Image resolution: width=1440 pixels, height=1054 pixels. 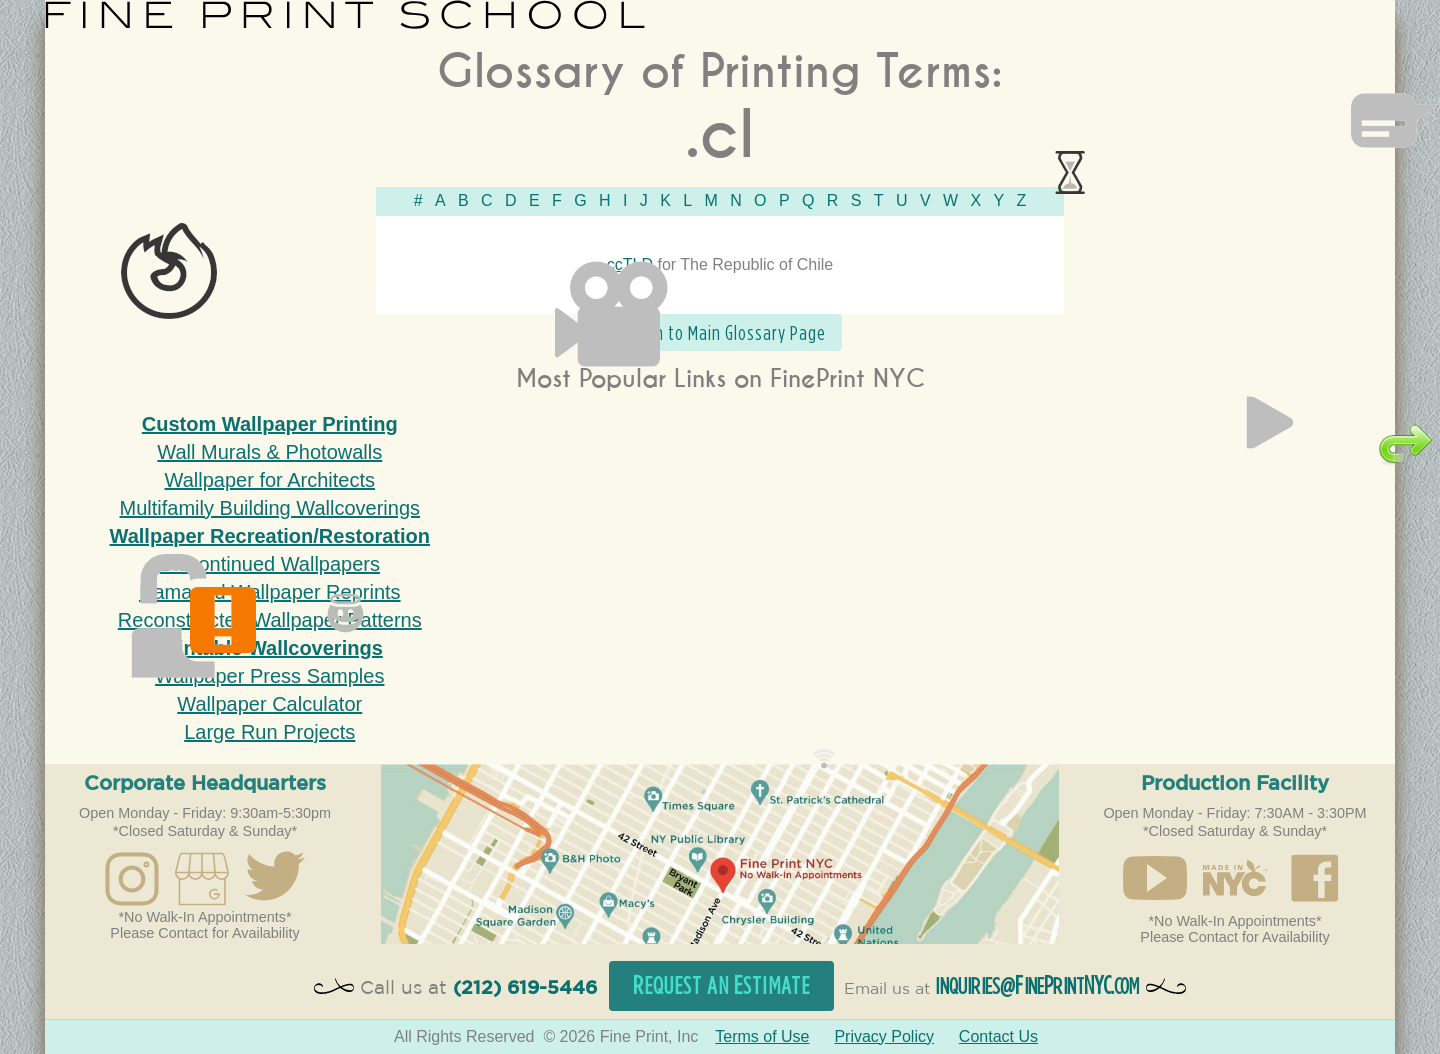 What do you see at coordinates (190, 620) in the screenshot?
I see `indicates an insecure or unencrypted connection` at bounding box center [190, 620].